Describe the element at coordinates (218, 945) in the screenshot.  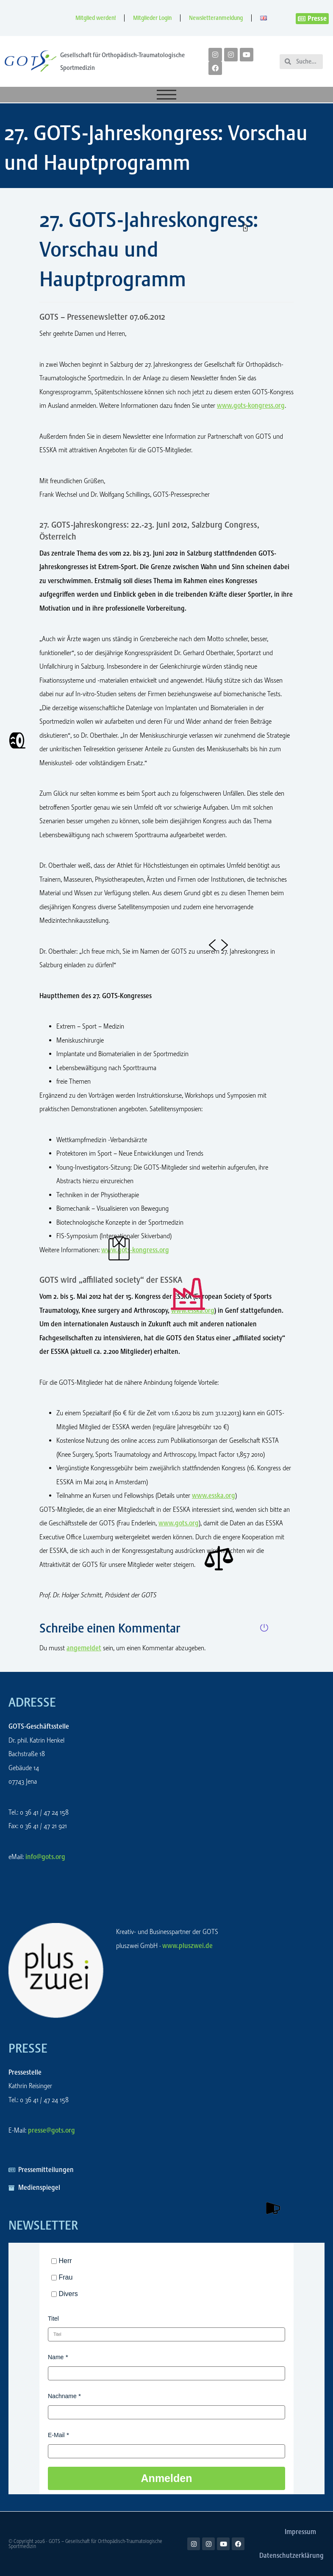
I see `view or edit source code` at that location.